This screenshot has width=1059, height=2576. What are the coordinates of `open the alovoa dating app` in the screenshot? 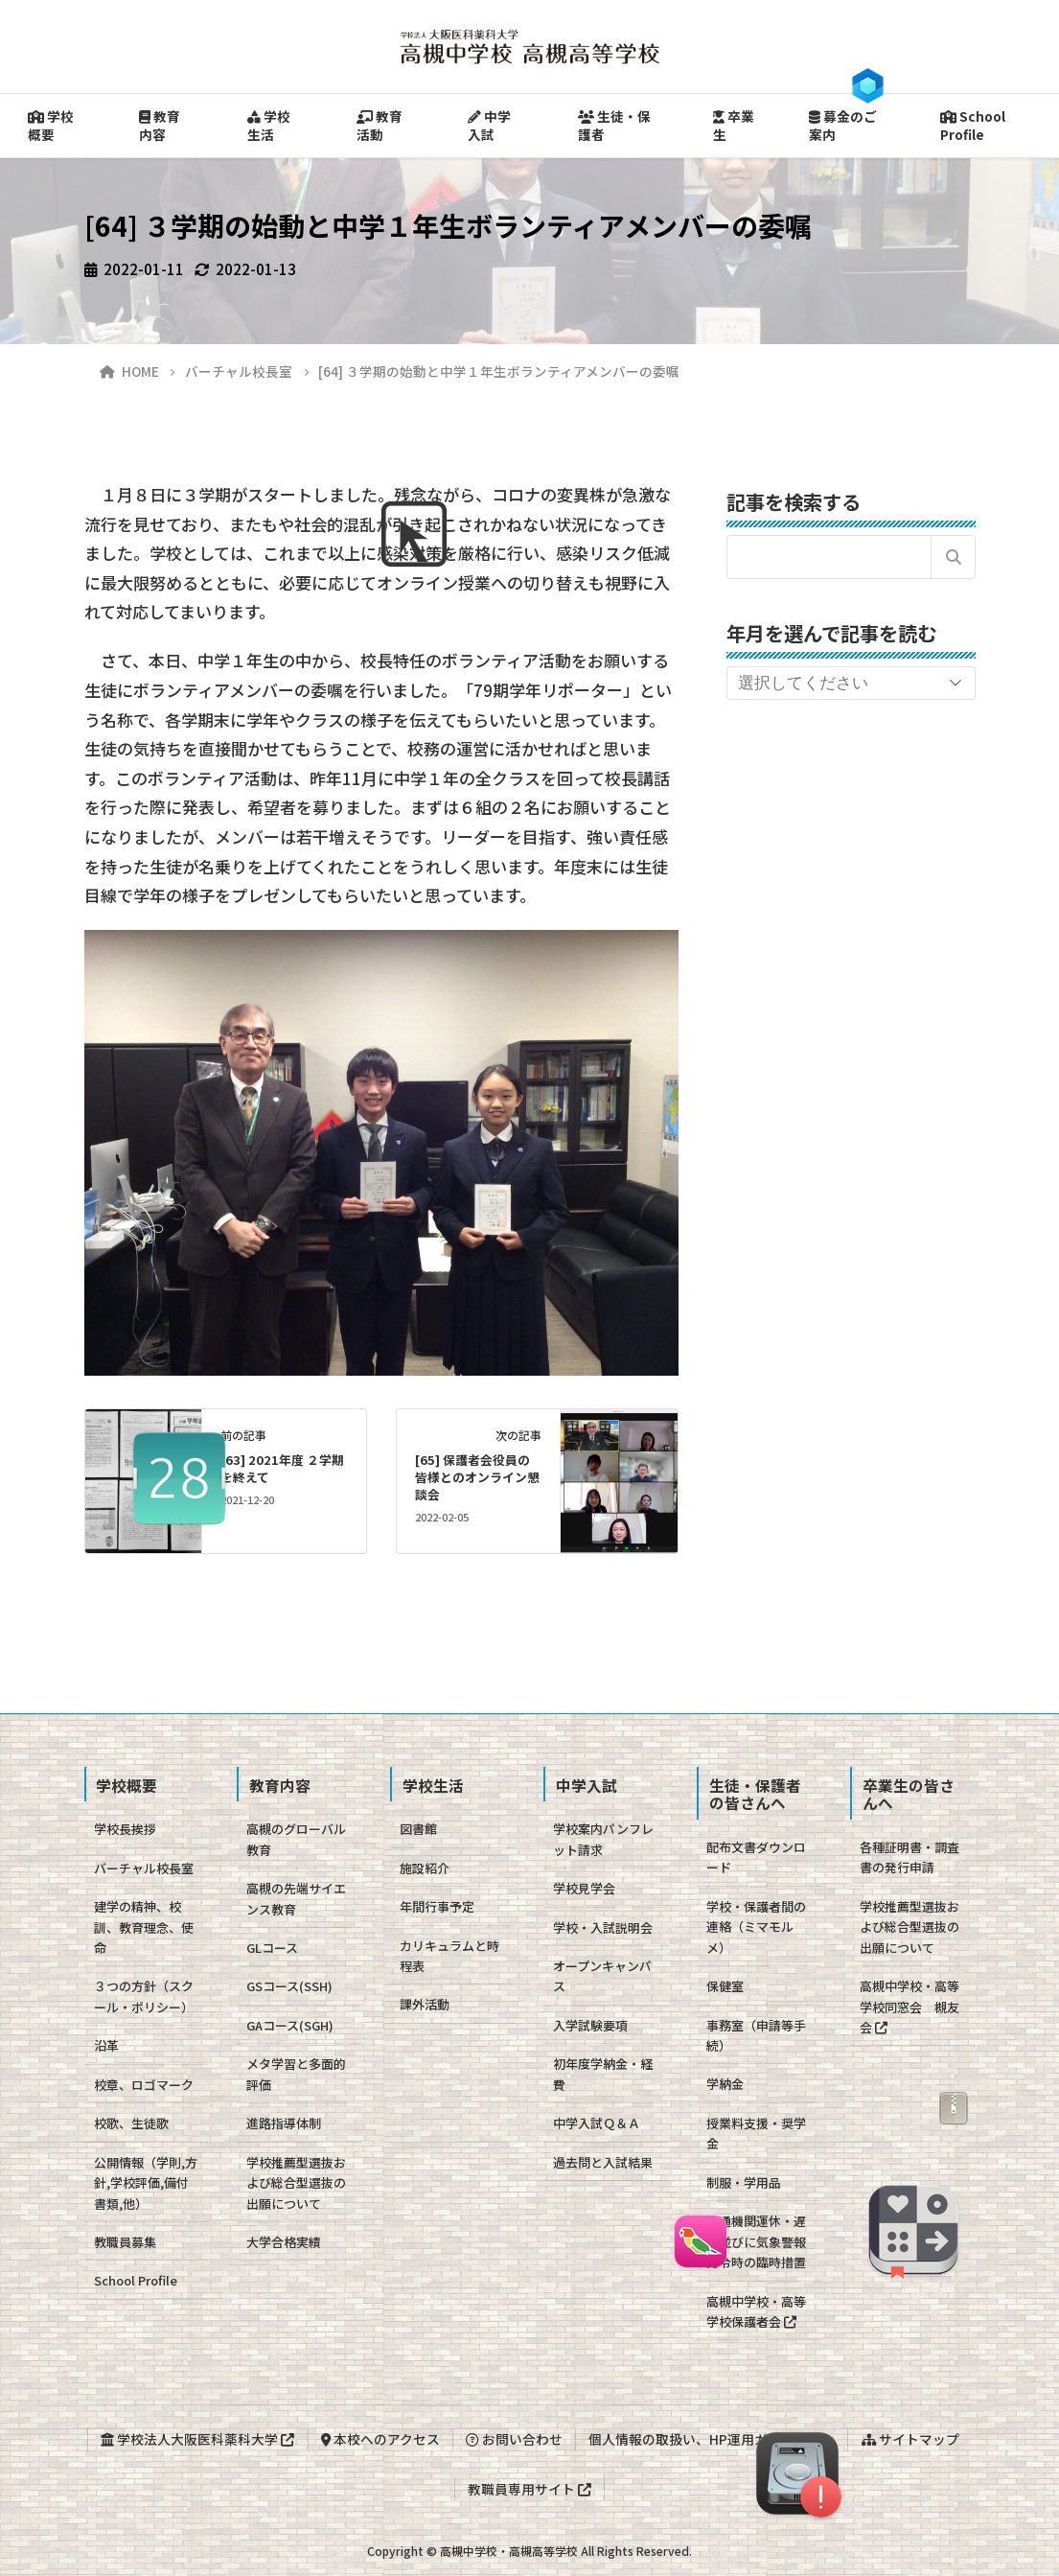 It's located at (701, 2241).